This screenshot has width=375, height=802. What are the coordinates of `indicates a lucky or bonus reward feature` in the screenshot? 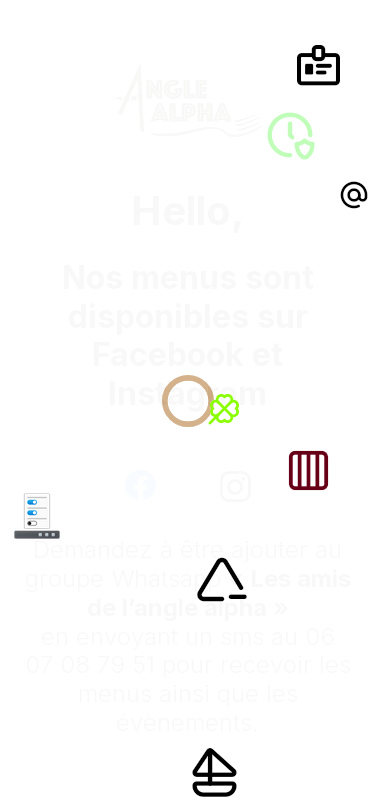 It's located at (224, 408).